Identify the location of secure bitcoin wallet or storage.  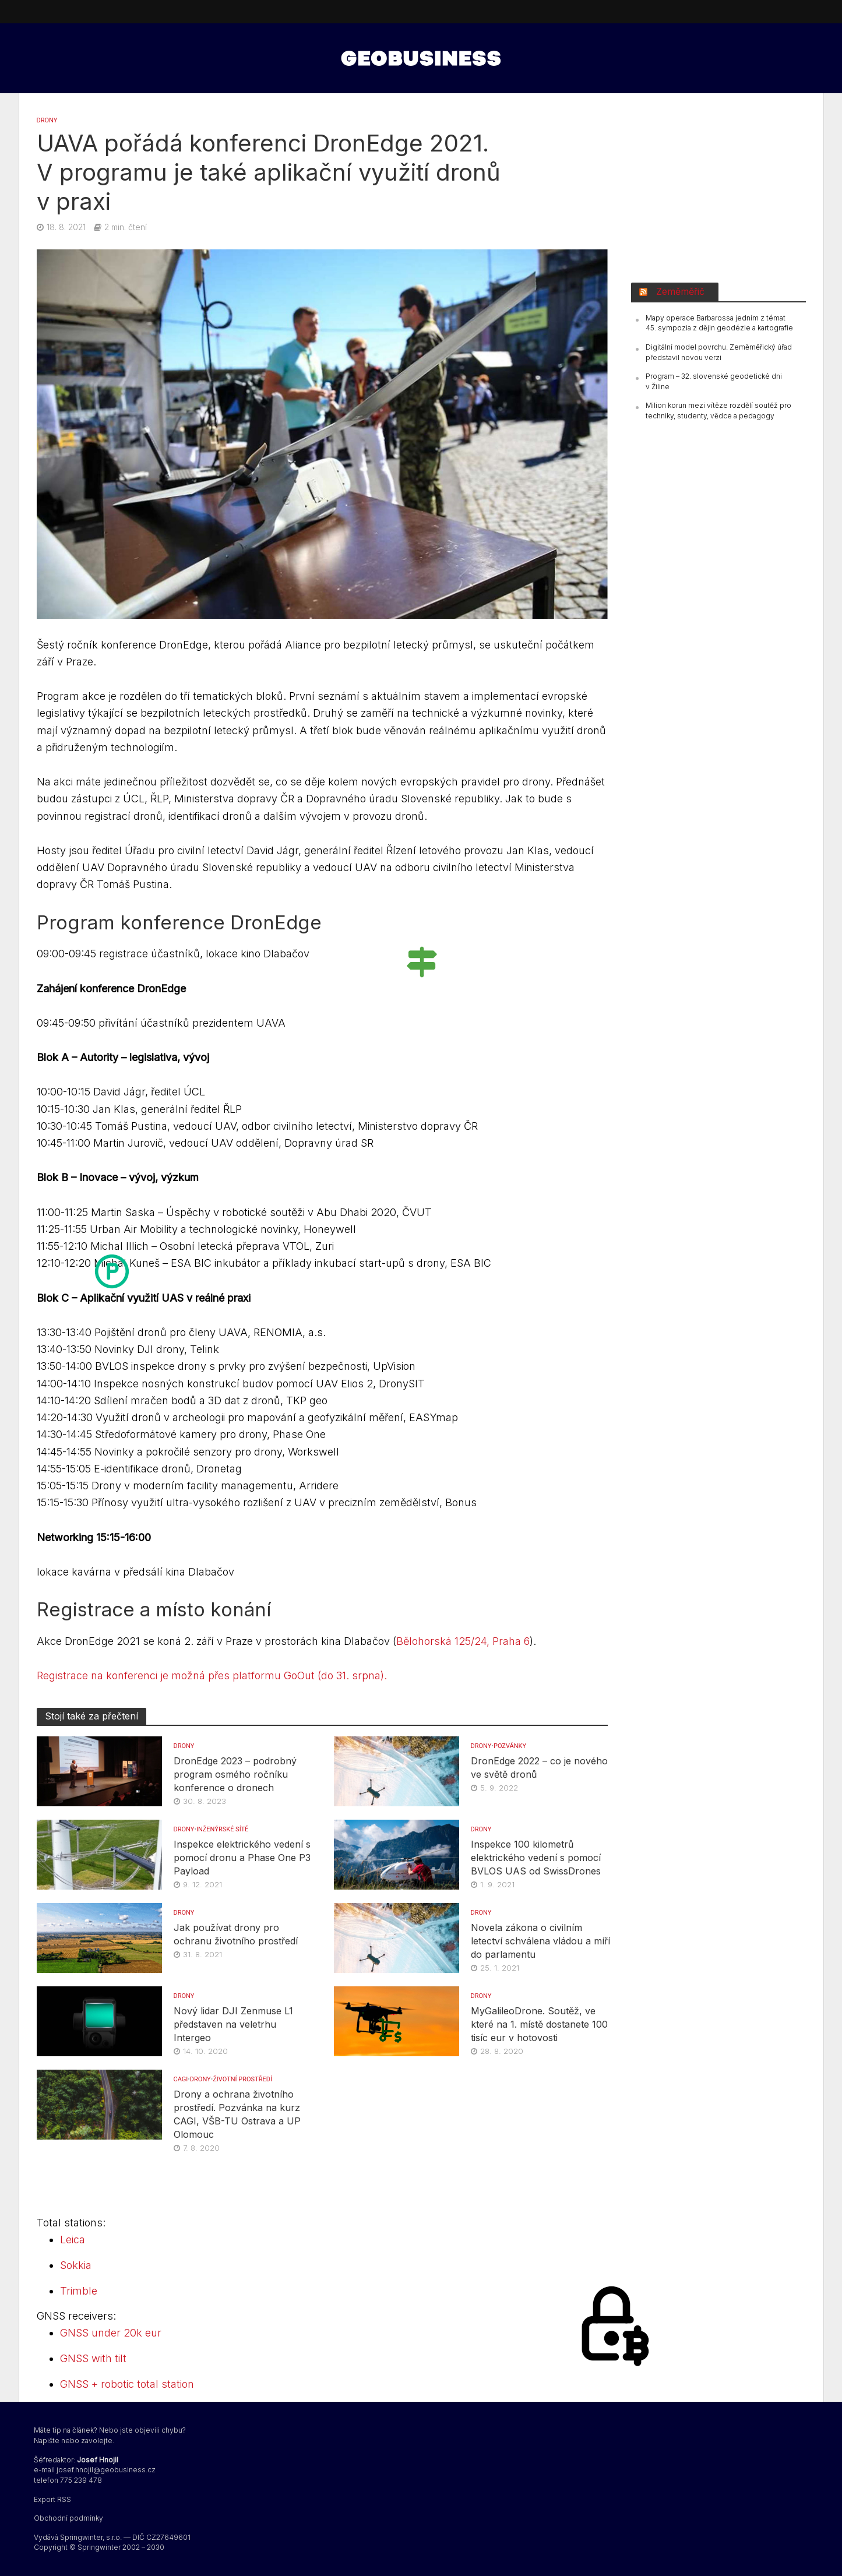
(611, 2323).